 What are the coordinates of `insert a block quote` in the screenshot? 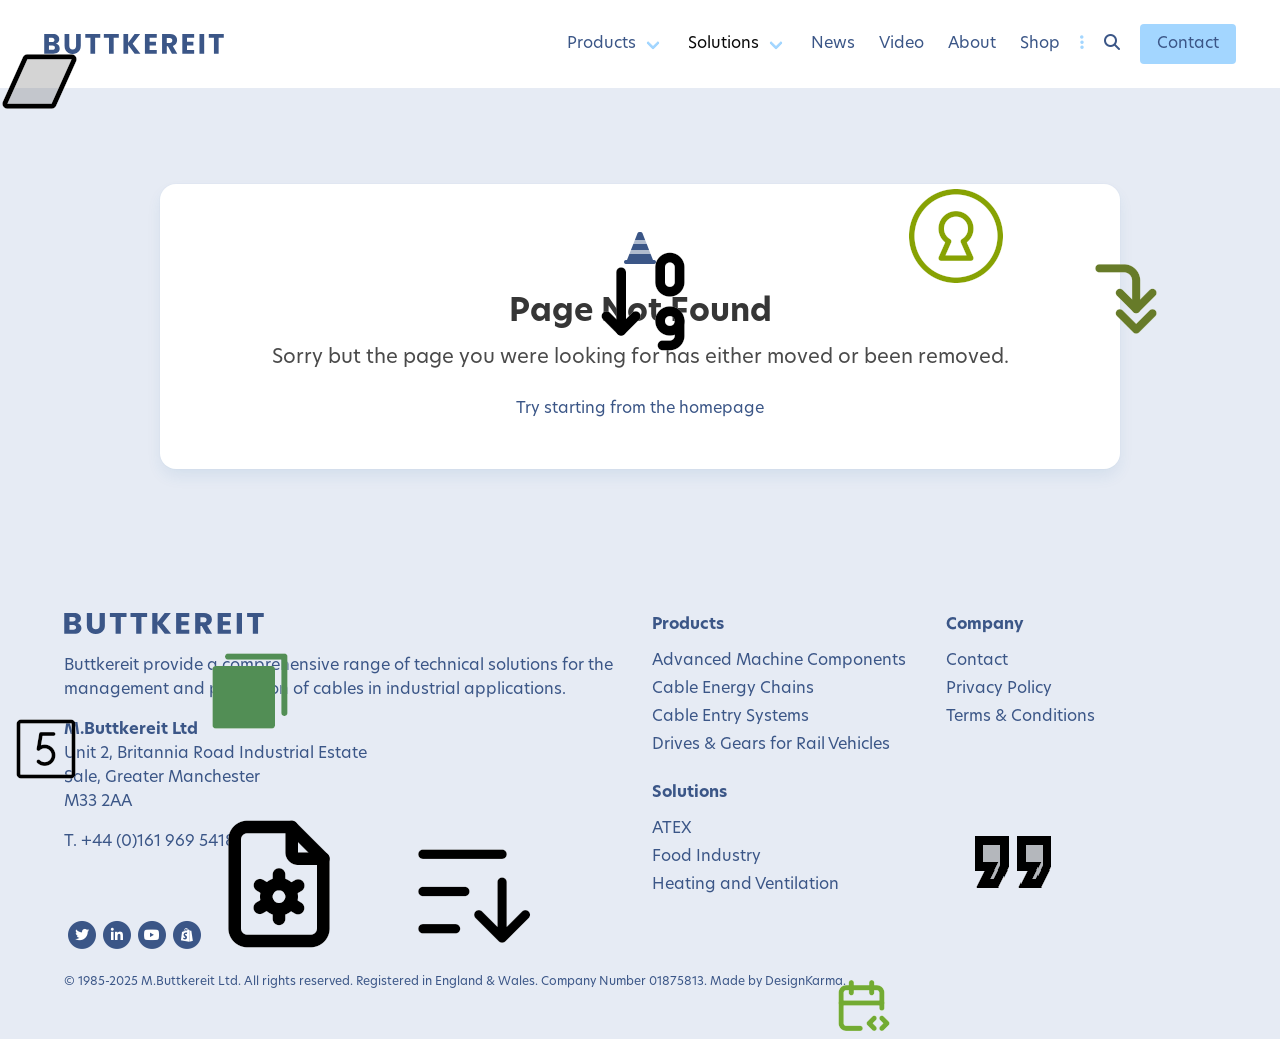 It's located at (1013, 862).